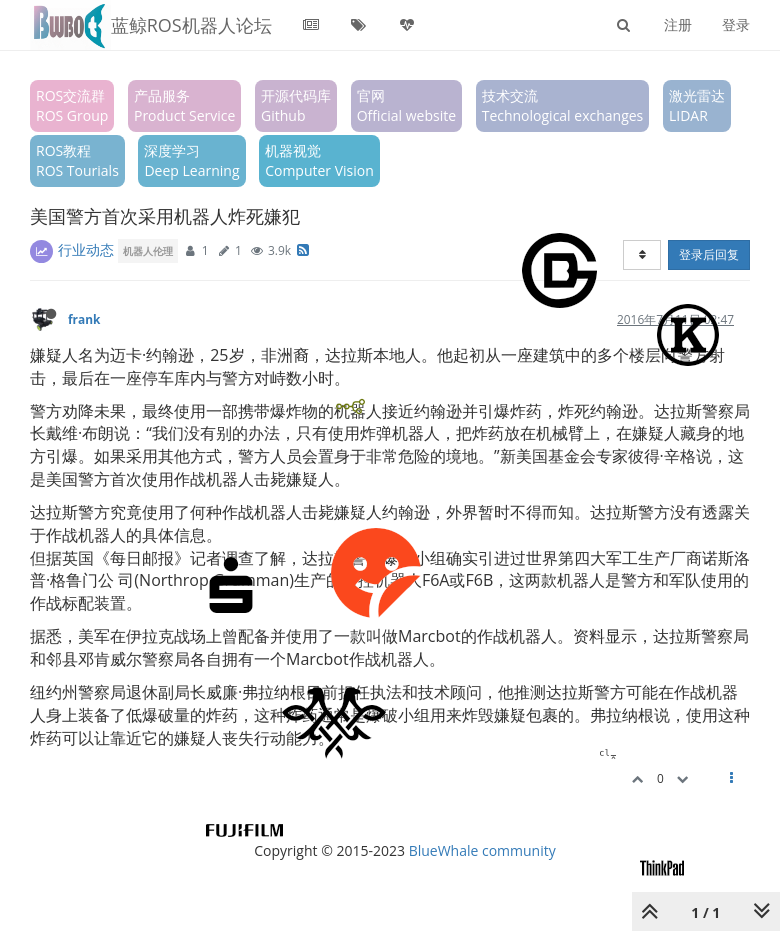  What do you see at coordinates (244, 830) in the screenshot?
I see `visit Fujifilm's official website or support` at bounding box center [244, 830].